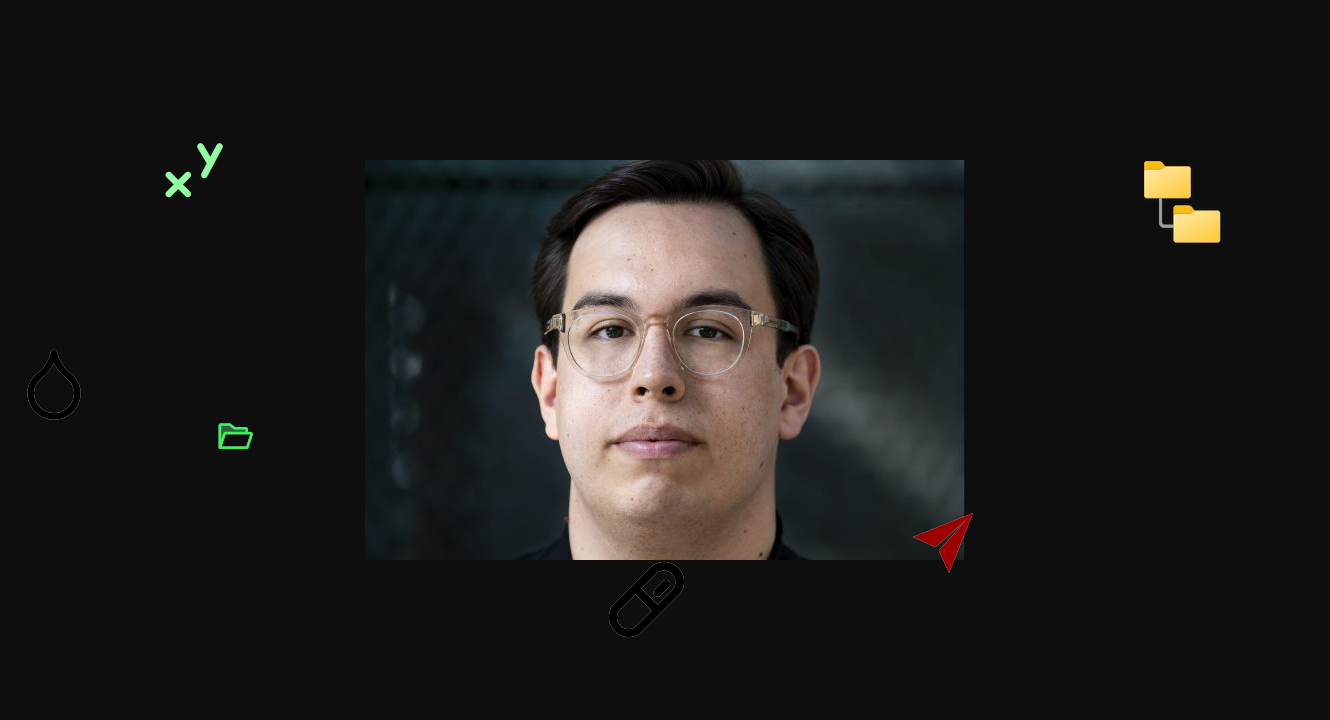 This screenshot has width=1330, height=720. I want to click on calculate x raised to the power of y, so click(191, 175).